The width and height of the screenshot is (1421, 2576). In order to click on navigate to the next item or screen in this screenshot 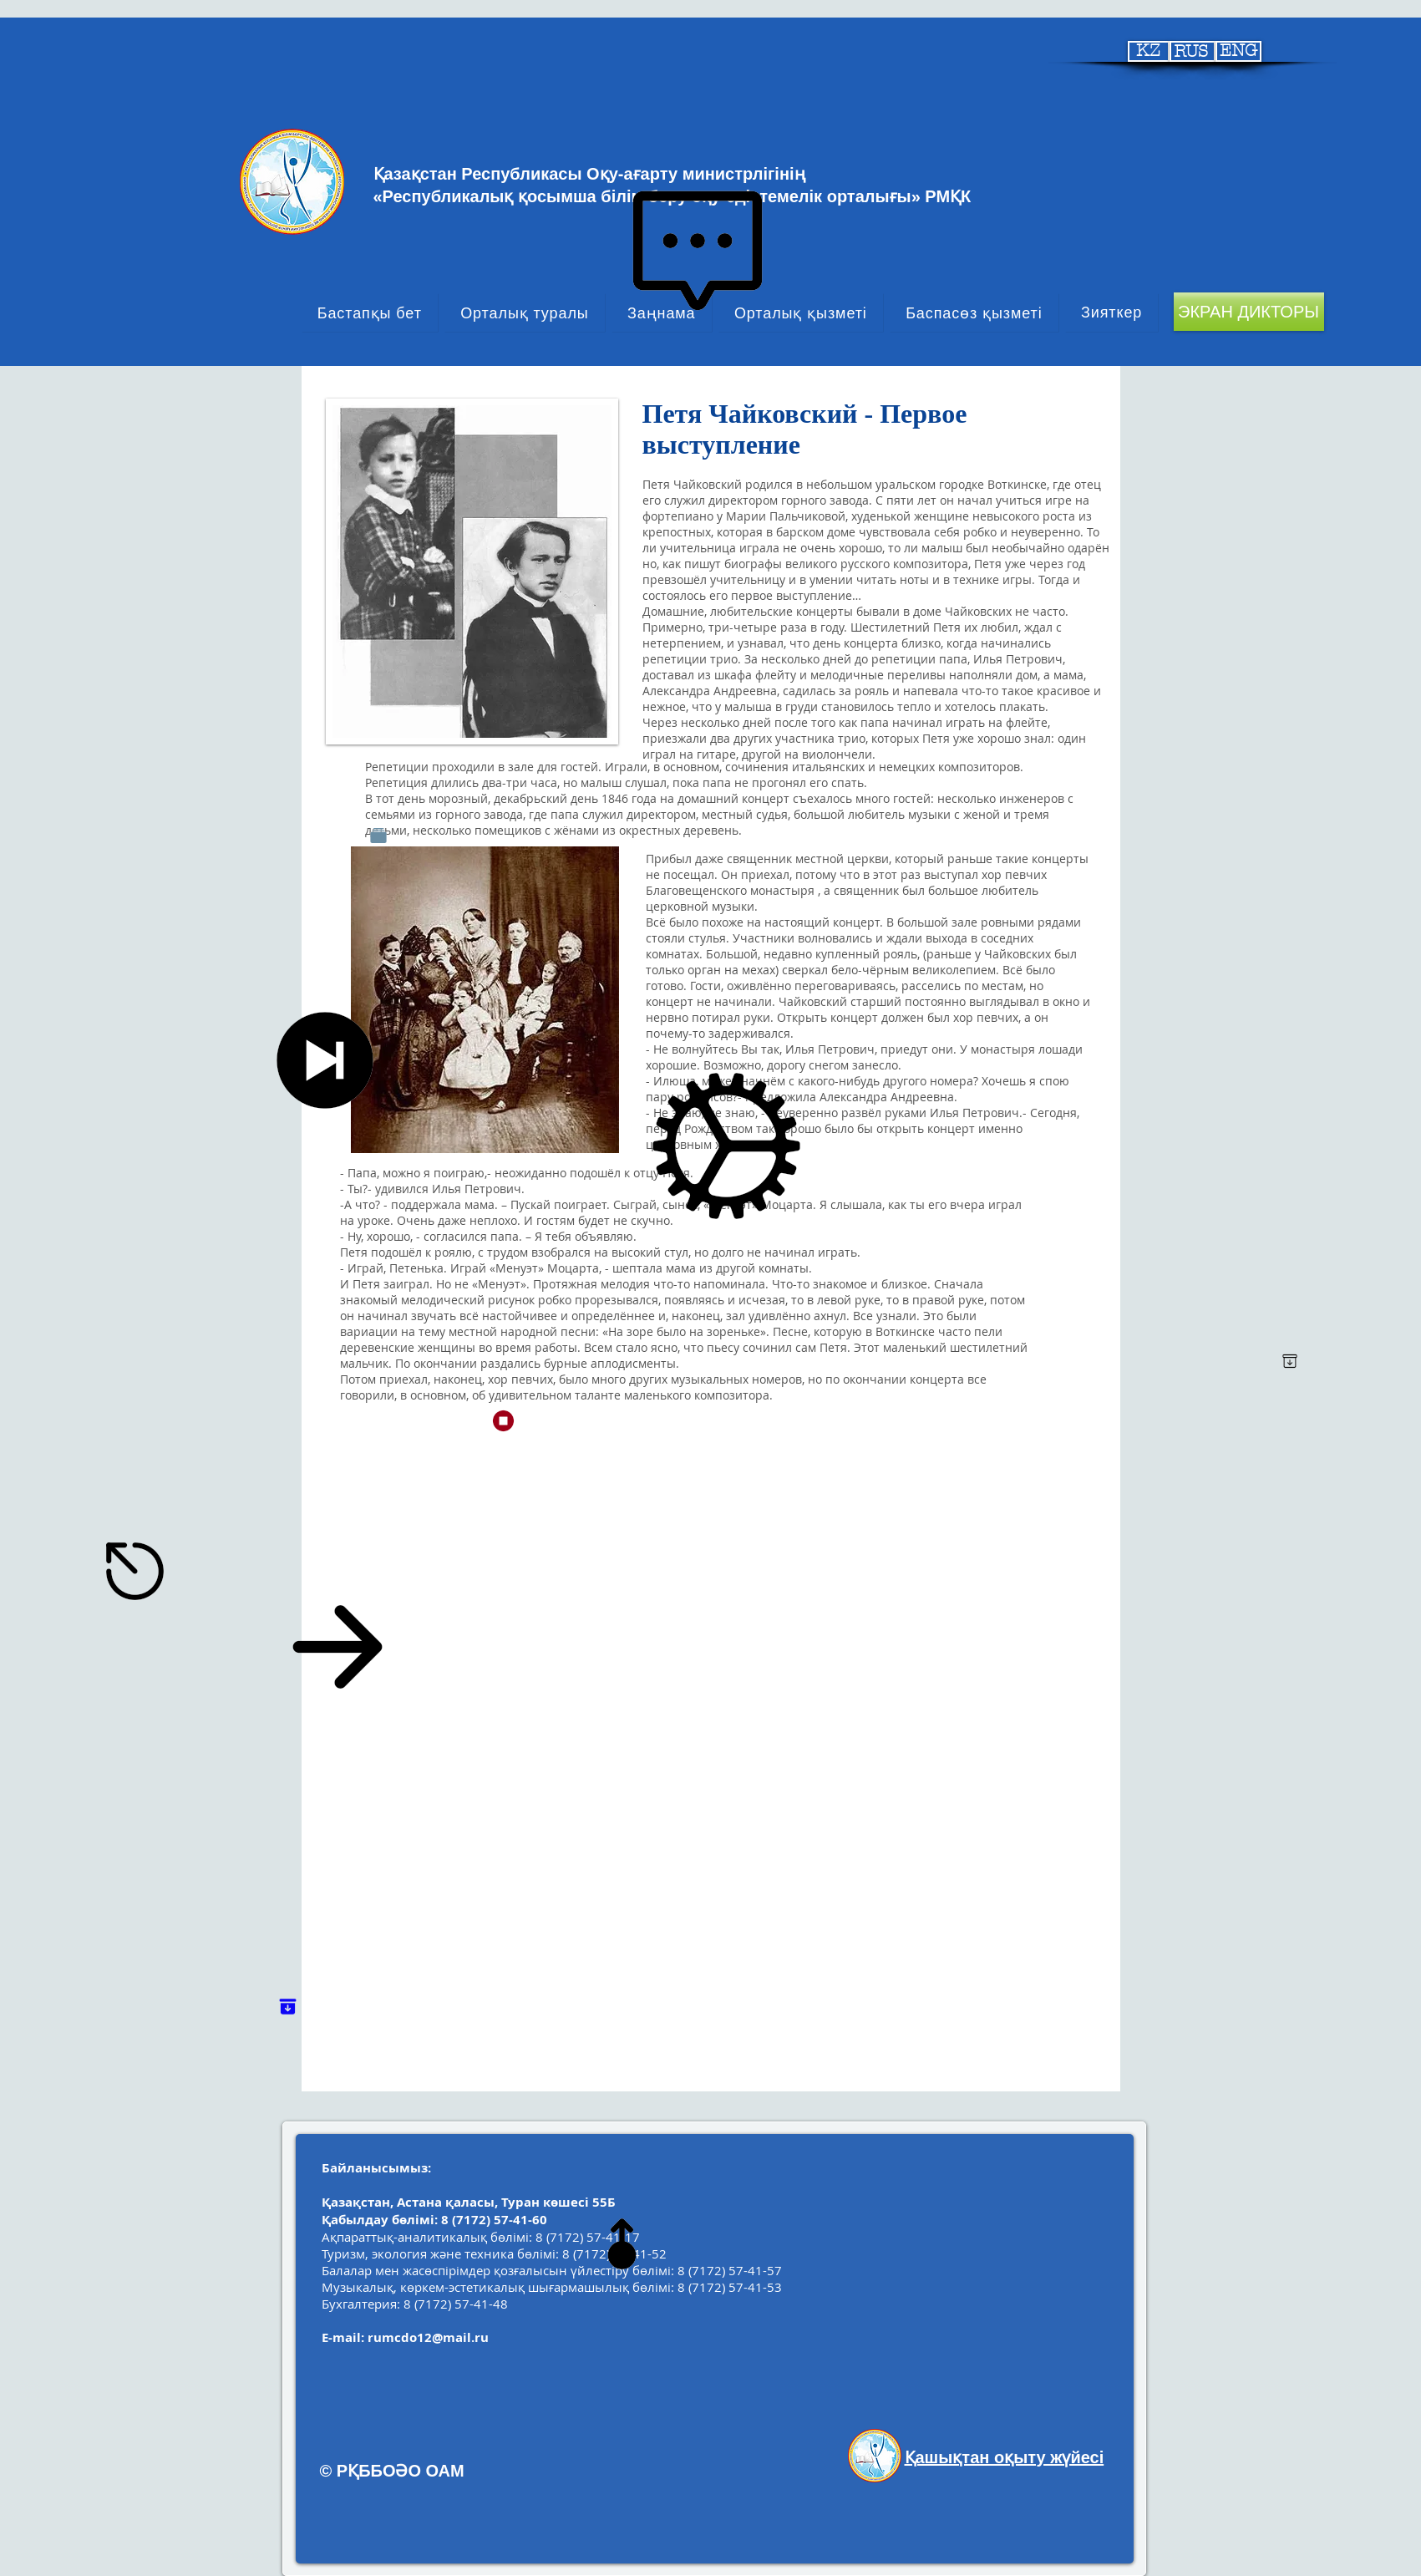, I will do `click(337, 1647)`.